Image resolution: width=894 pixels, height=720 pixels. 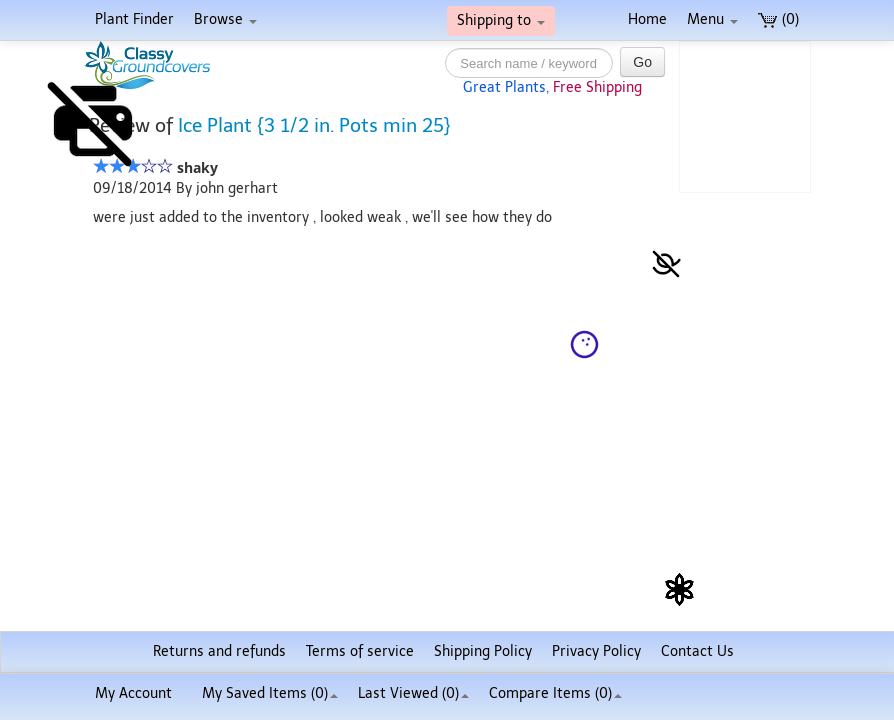 What do you see at coordinates (679, 589) in the screenshot?
I see `apply a vintage or retro photo filter` at bounding box center [679, 589].